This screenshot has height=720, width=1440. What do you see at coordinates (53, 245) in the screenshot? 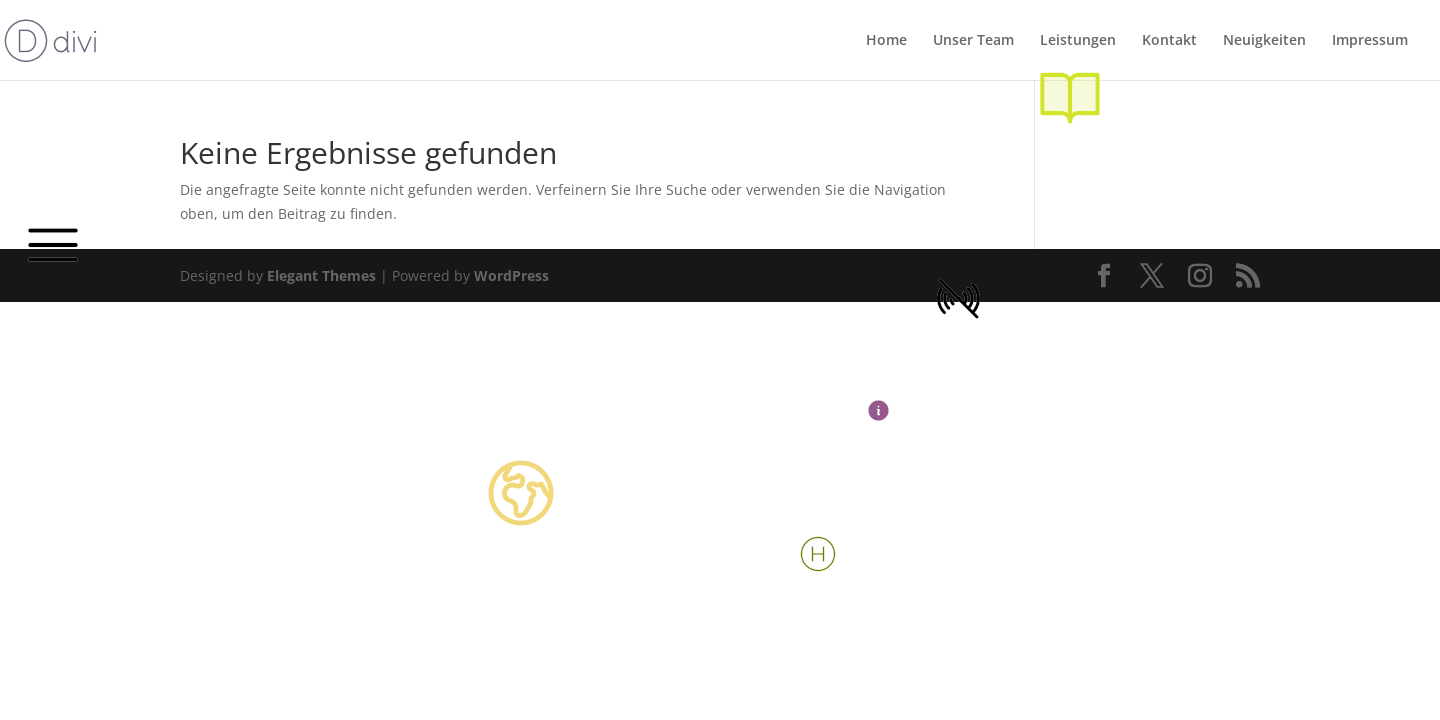
I see `open navigation menu` at bounding box center [53, 245].